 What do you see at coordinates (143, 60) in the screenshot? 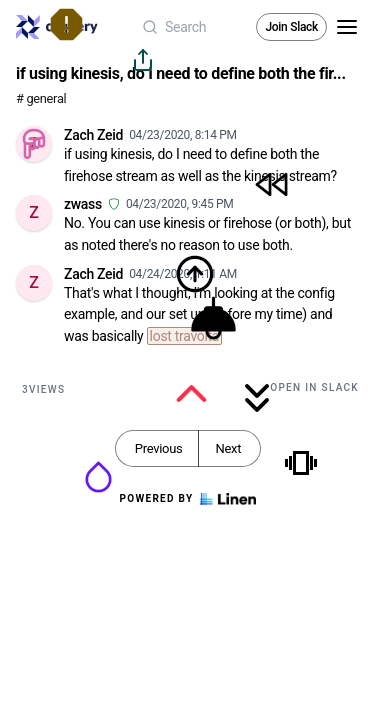
I see `share content to another app or platform` at bounding box center [143, 60].